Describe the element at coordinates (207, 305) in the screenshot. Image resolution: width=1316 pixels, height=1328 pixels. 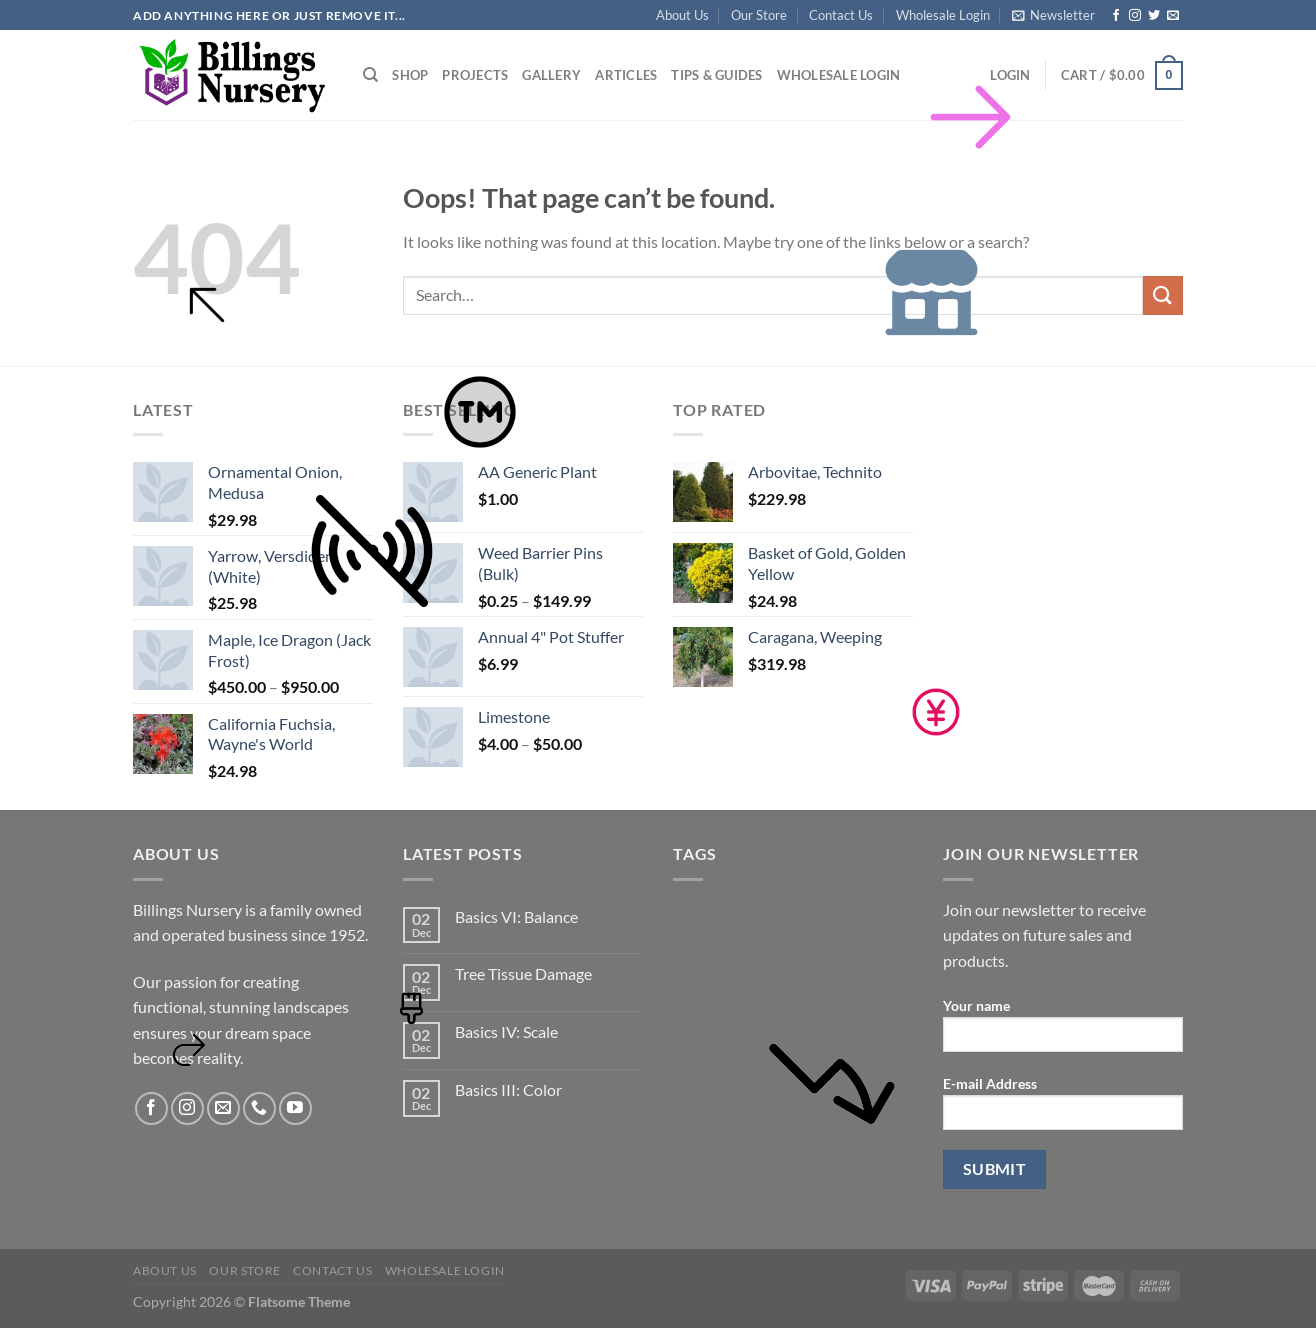
I see `navigate back to previous screen` at that location.